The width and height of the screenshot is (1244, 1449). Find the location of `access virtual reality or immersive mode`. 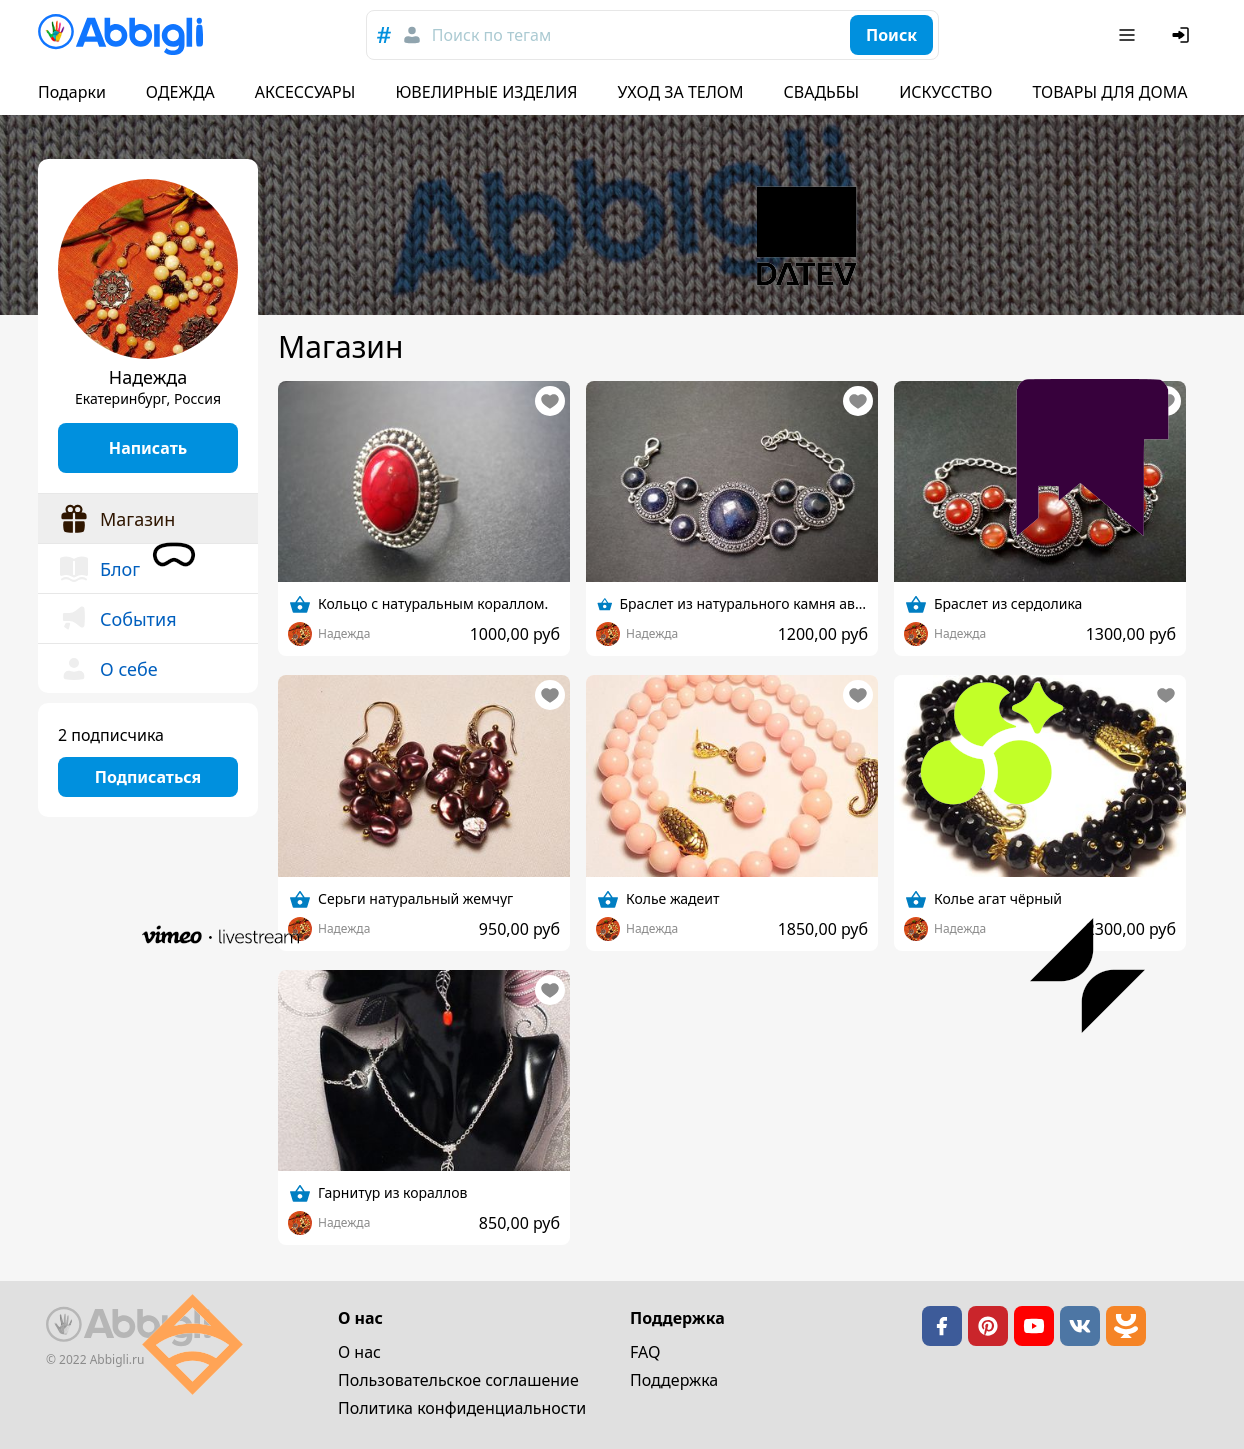

access virtual reality or immersive mode is located at coordinates (174, 554).